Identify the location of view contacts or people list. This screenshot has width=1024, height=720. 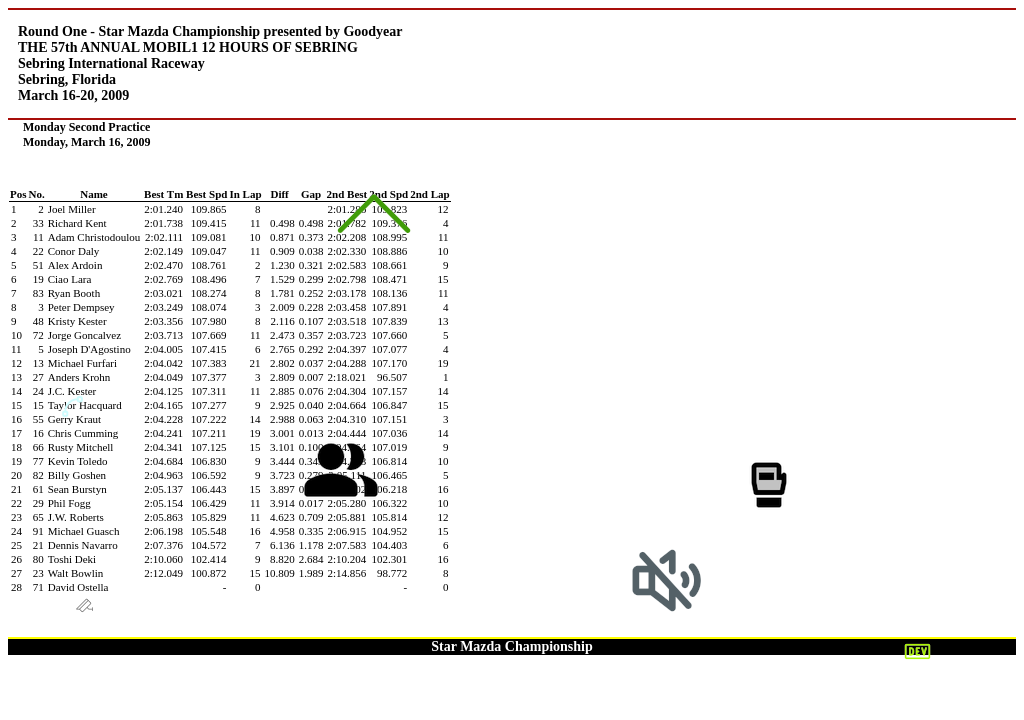
(341, 470).